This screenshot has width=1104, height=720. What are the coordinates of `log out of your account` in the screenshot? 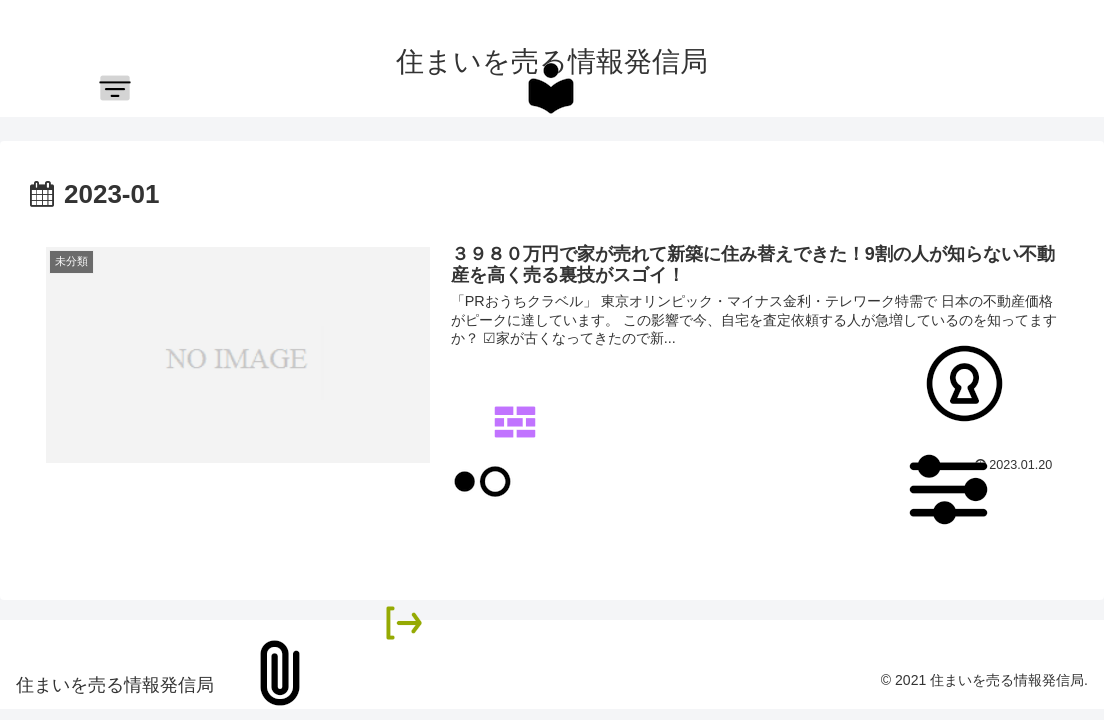 It's located at (403, 623).